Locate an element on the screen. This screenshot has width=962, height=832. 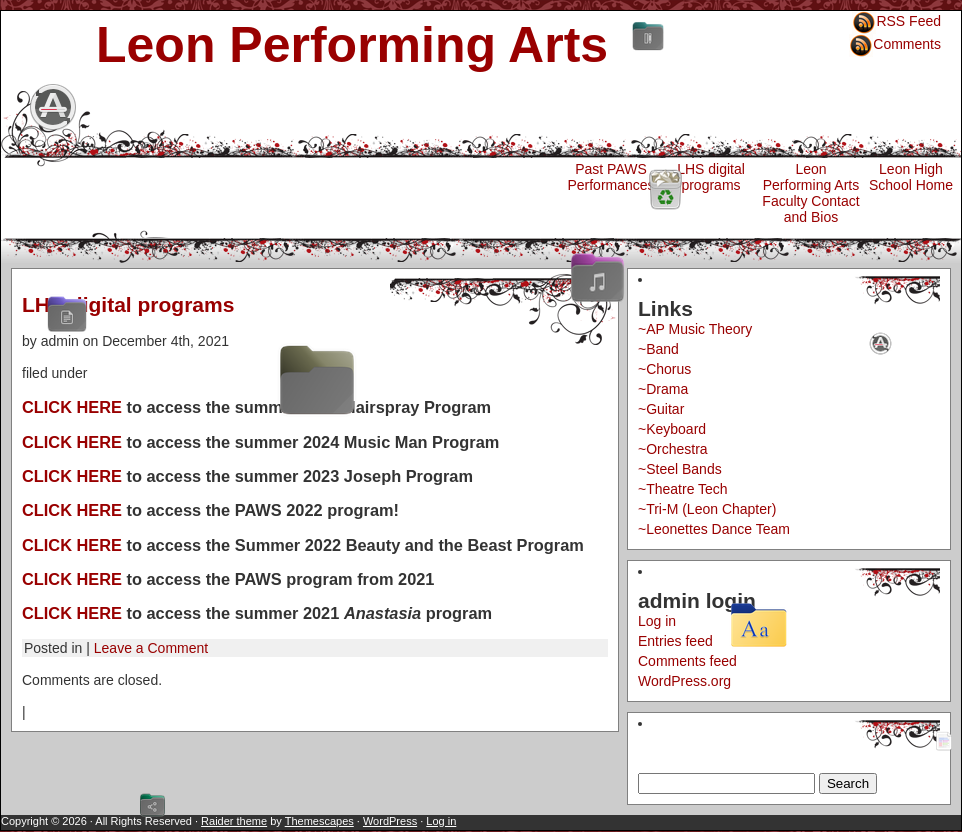
open the system software update application is located at coordinates (53, 107).